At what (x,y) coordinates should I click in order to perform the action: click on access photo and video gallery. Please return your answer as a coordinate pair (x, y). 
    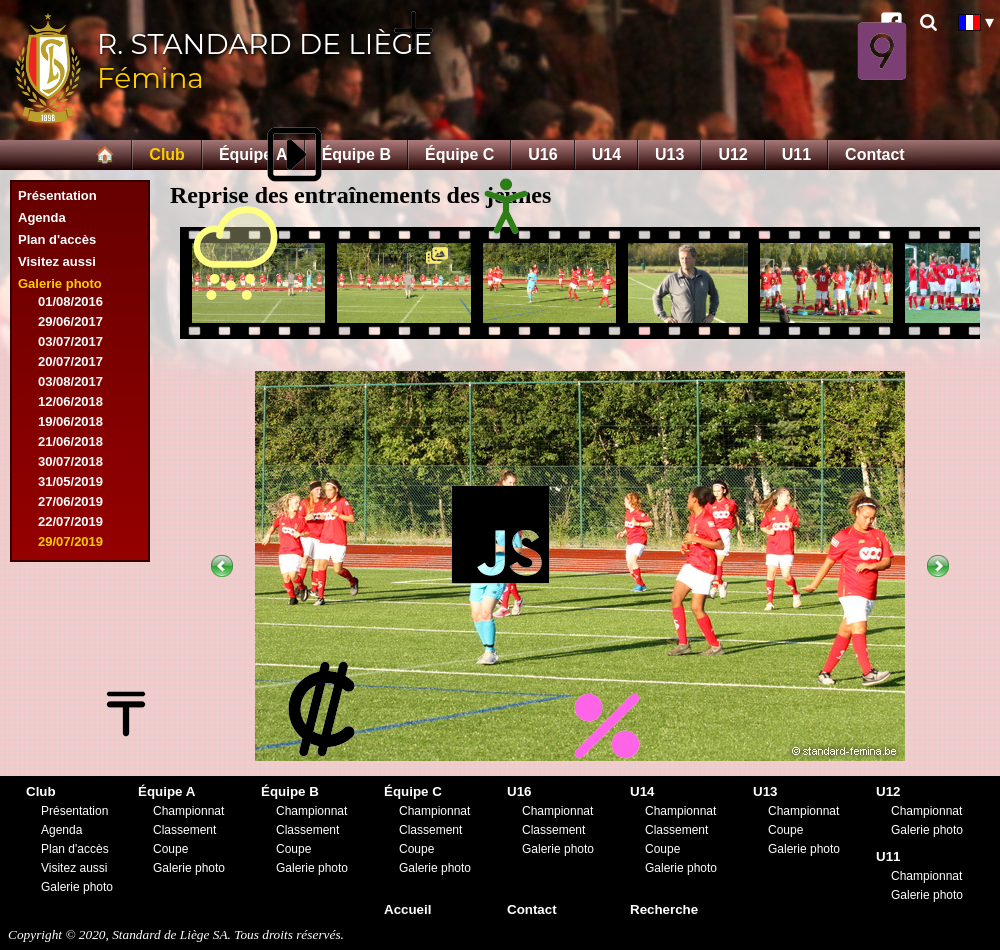
    Looking at the image, I should click on (437, 256).